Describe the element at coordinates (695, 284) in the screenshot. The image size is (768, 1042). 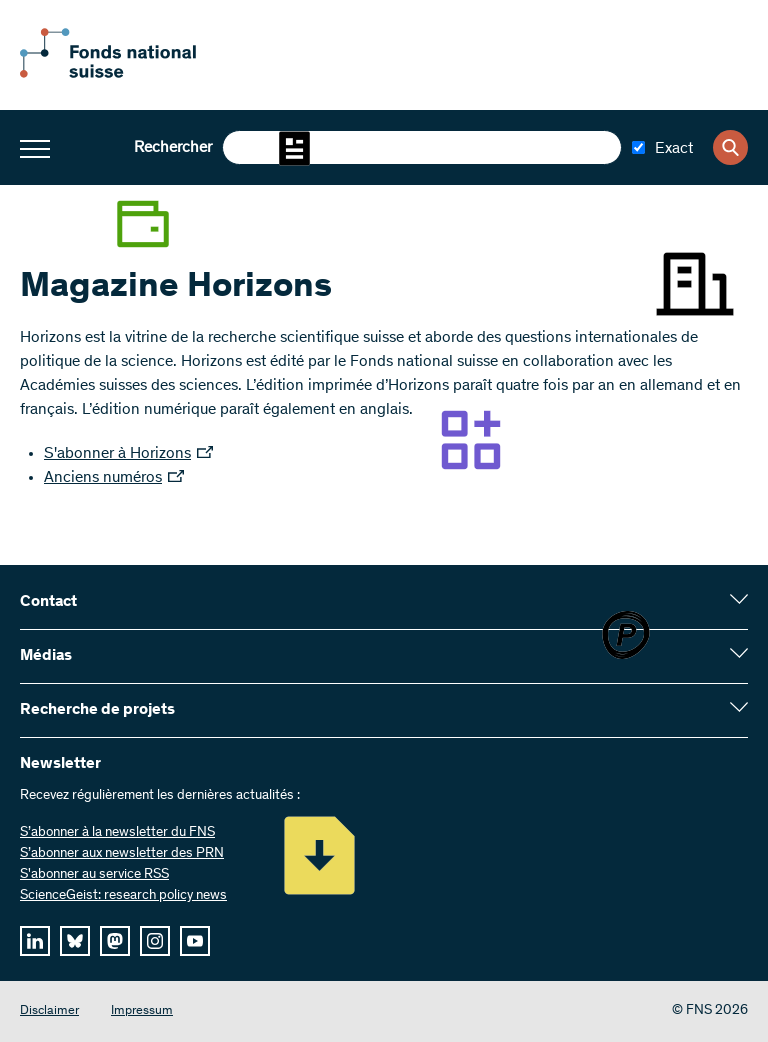
I see `view office or business location` at that location.